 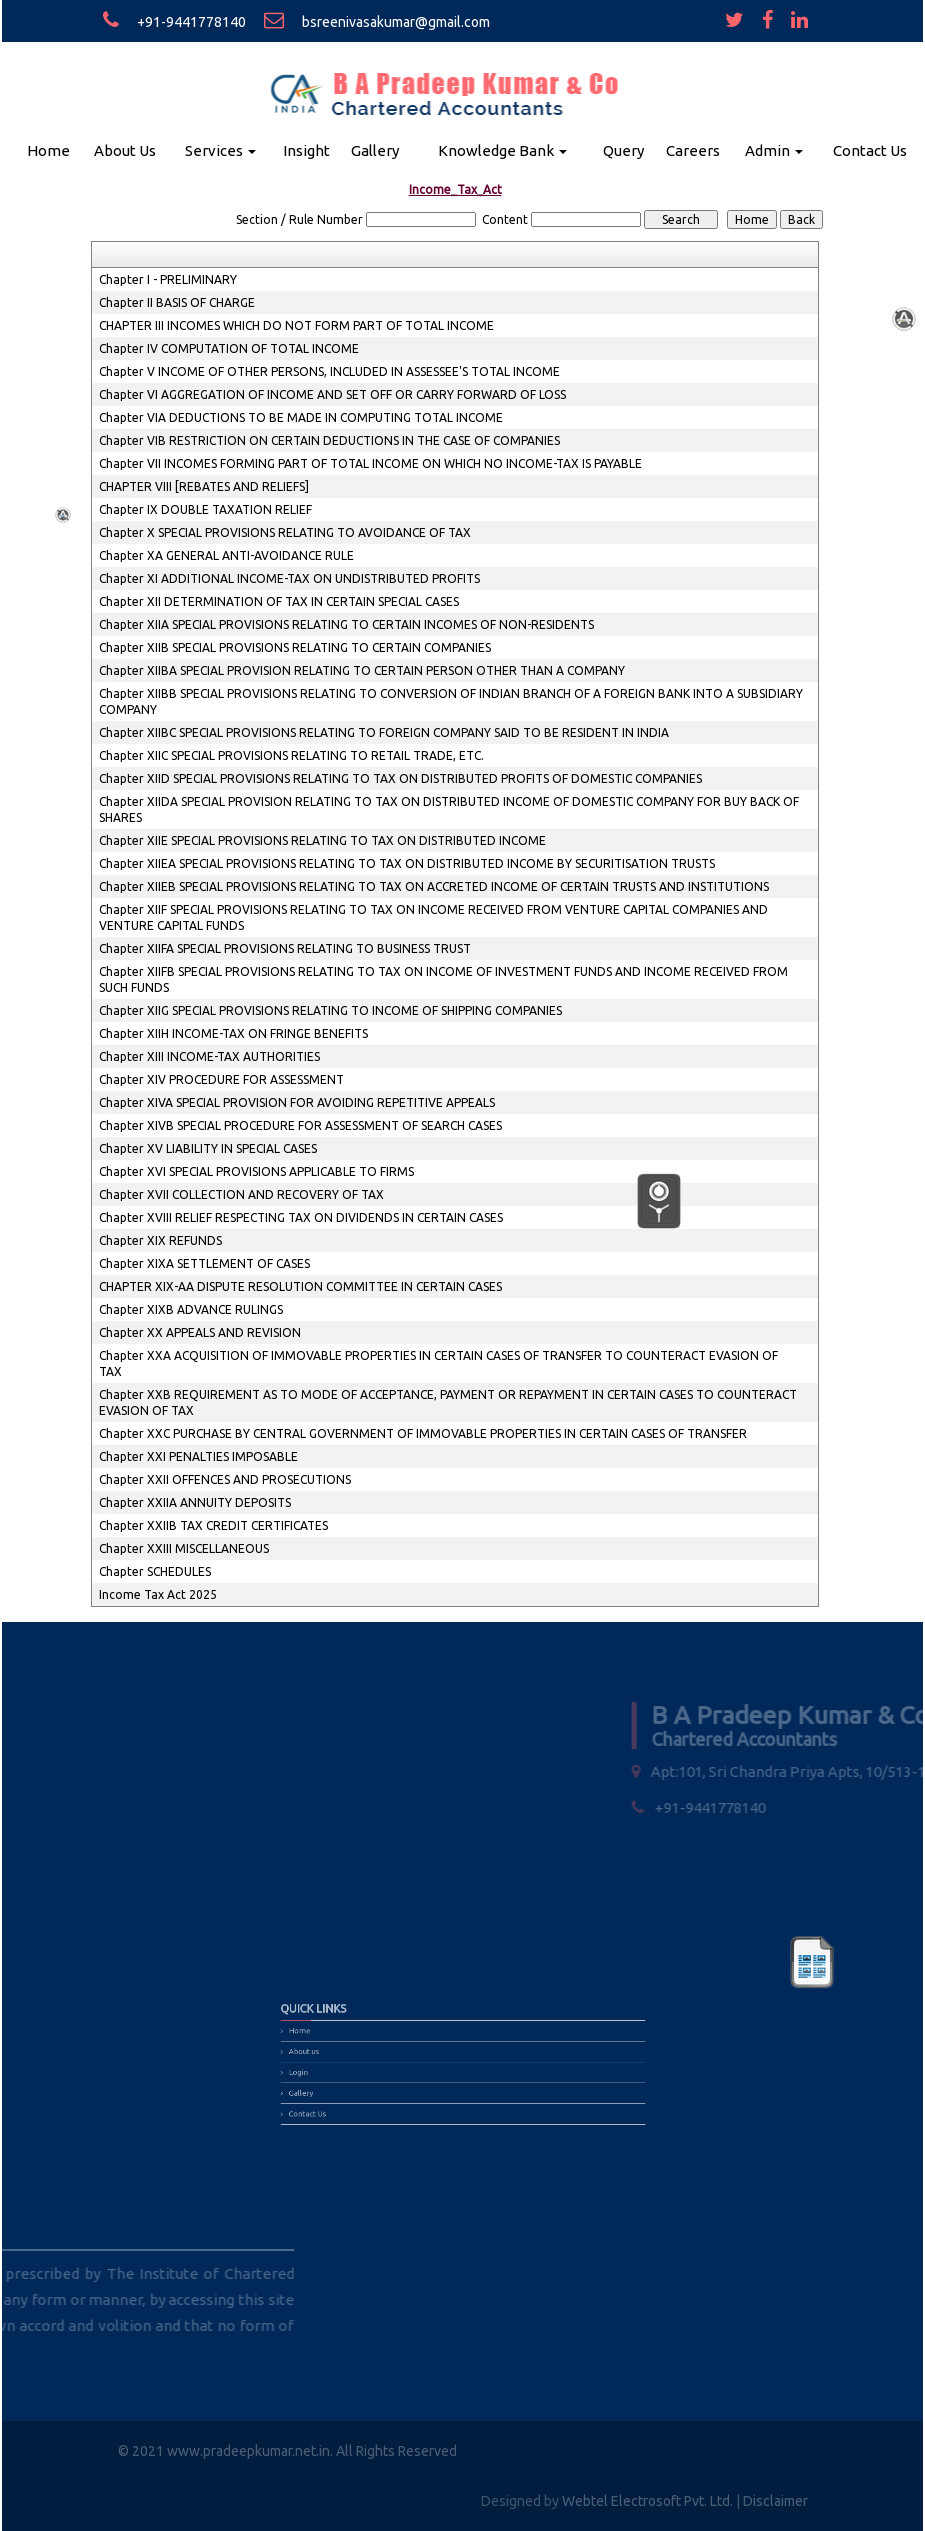 I want to click on open an opendocument master document file, so click(x=812, y=1962).